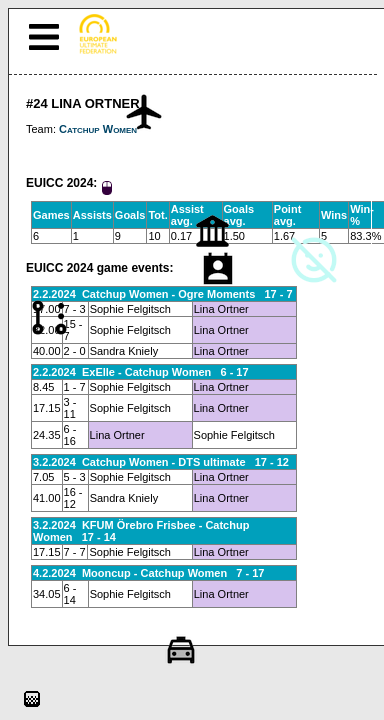 The image size is (384, 720). I want to click on create a draft pull request, so click(49, 317).